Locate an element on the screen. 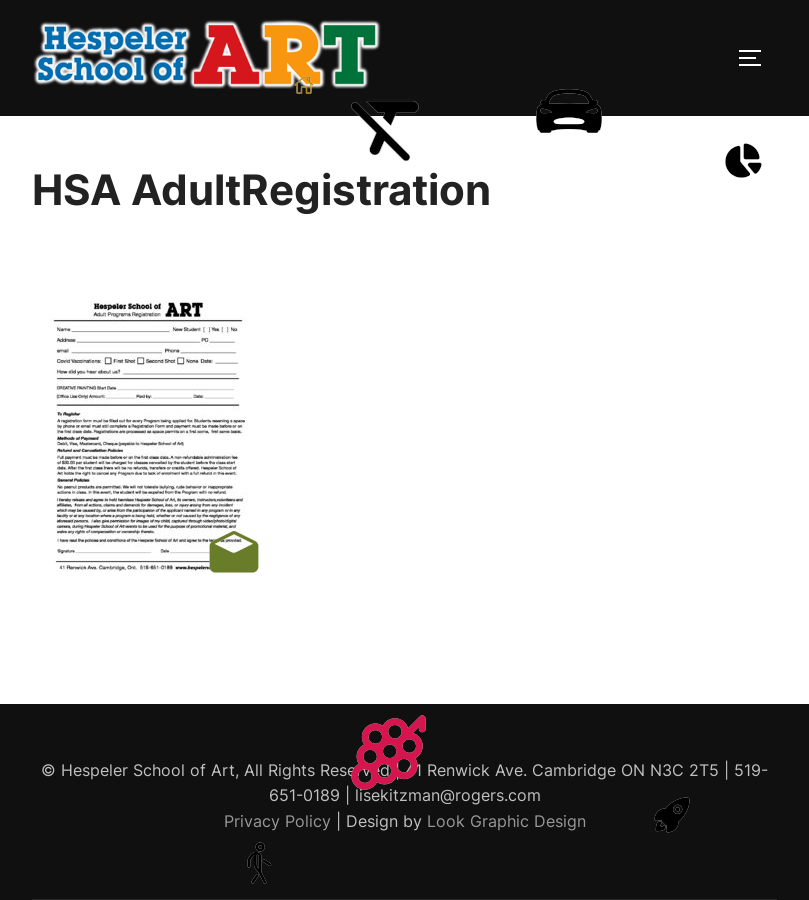 Image resolution: width=809 pixels, height=900 pixels. clear text formatting is located at coordinates (388, 128).